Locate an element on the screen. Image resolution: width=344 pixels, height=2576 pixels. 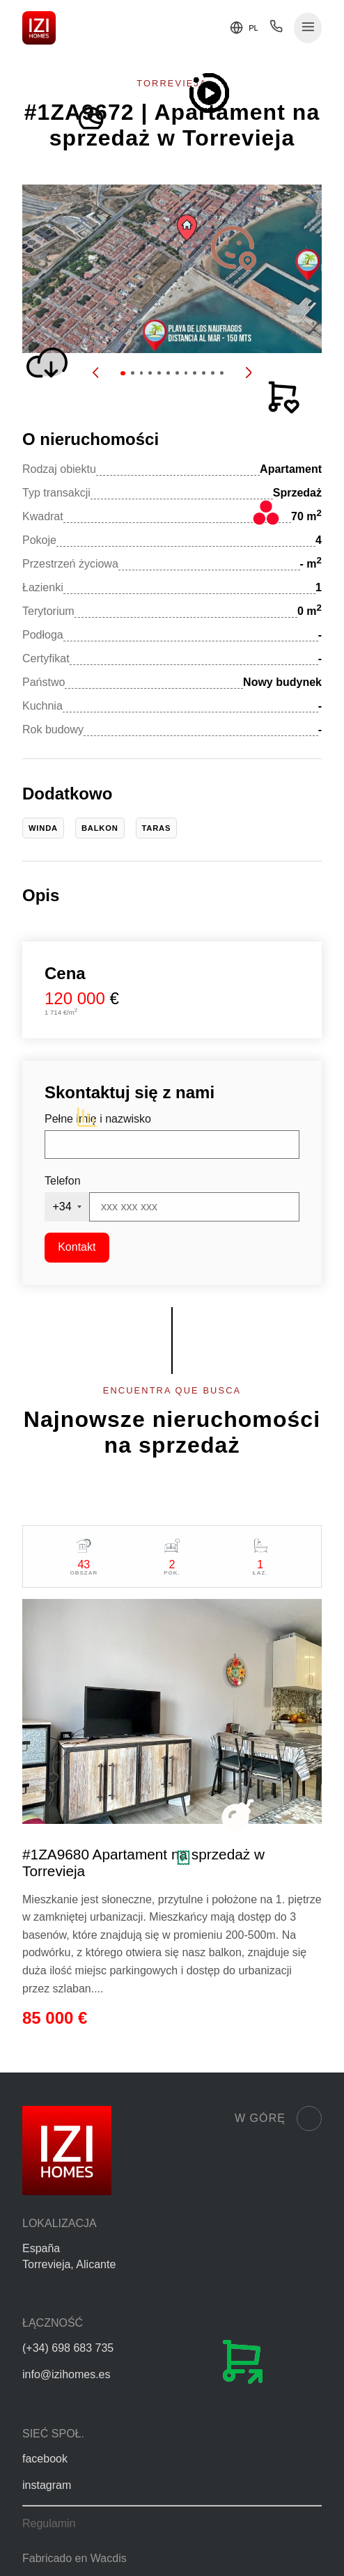
download file from cloud storage is located at coordinates (47, 362).